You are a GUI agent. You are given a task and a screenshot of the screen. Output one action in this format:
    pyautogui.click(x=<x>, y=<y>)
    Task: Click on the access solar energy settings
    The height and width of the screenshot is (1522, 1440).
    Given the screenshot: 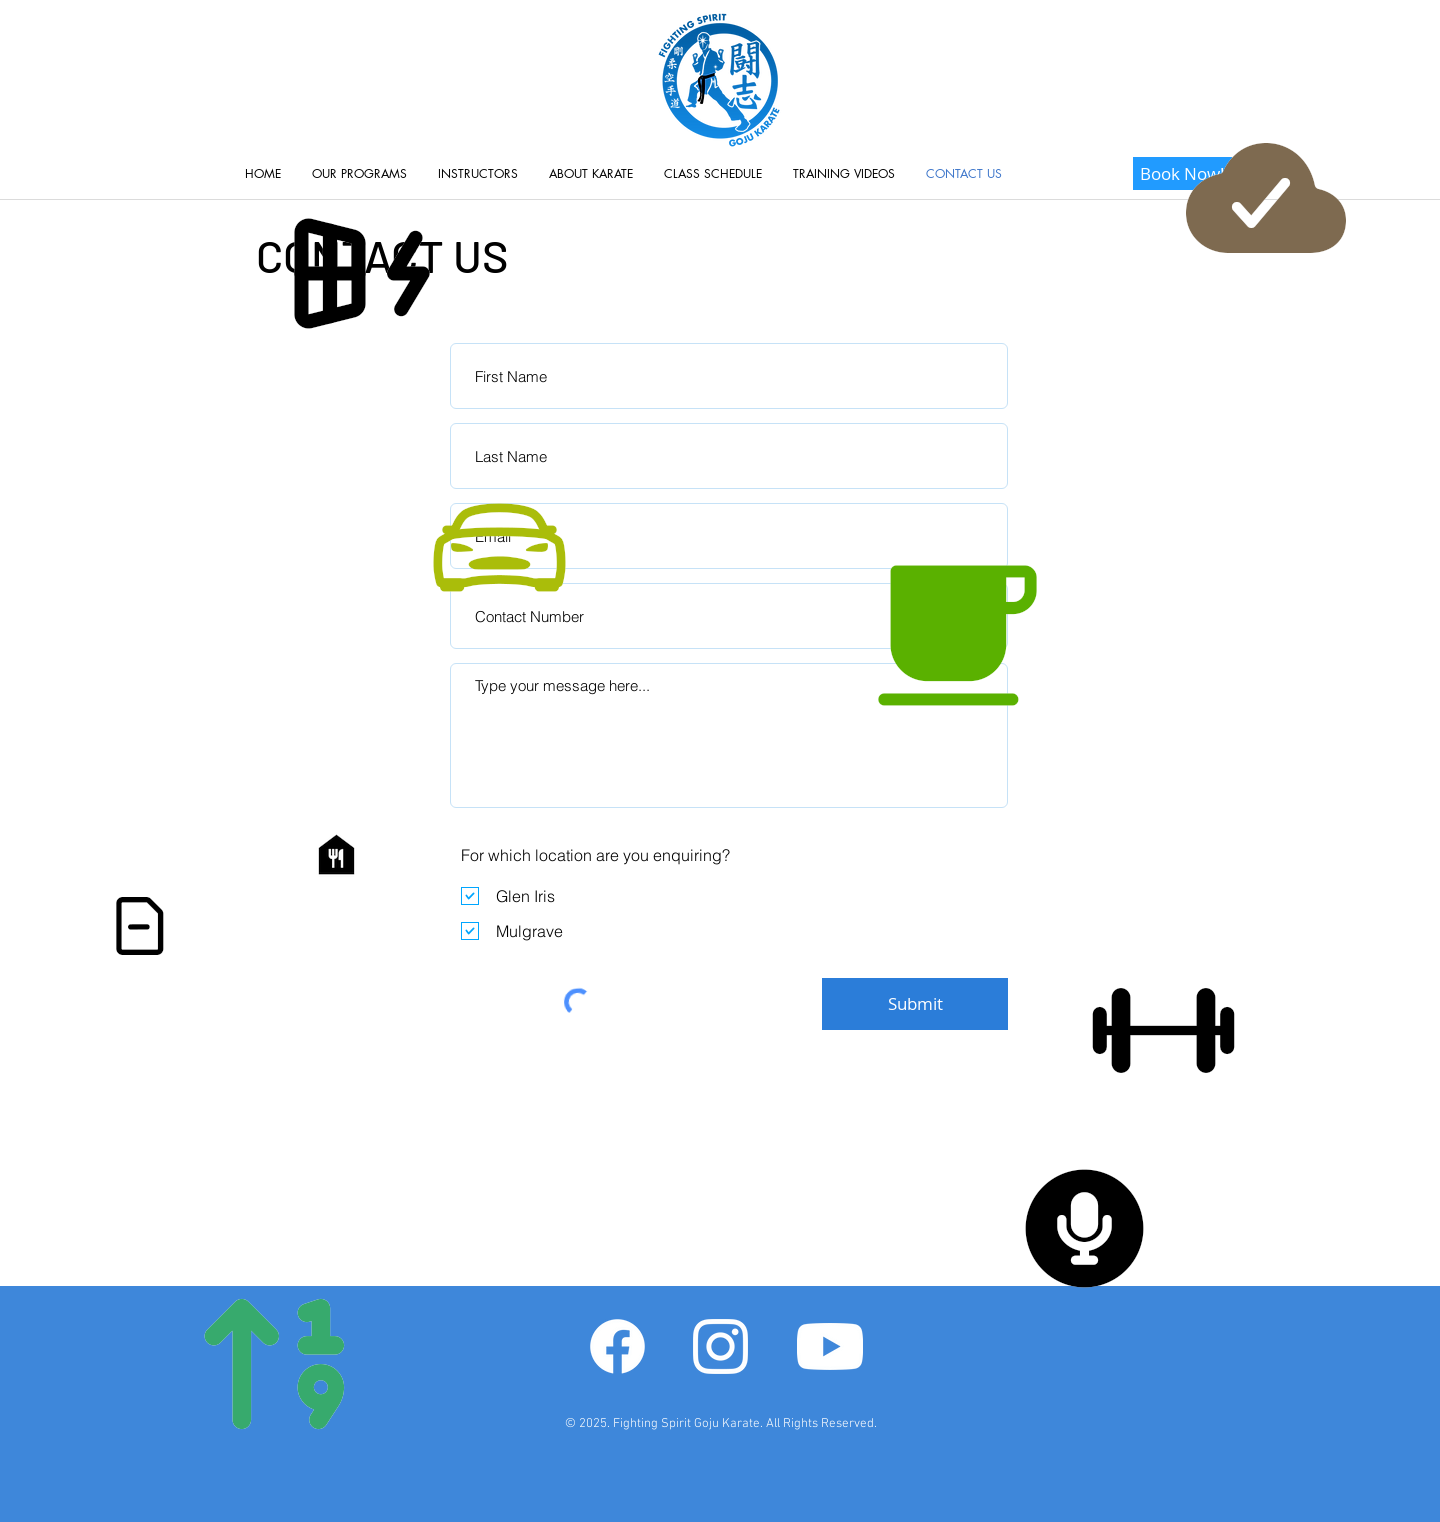 What is the action you would take?
    pyautogui.click(x=358, y=273)
    